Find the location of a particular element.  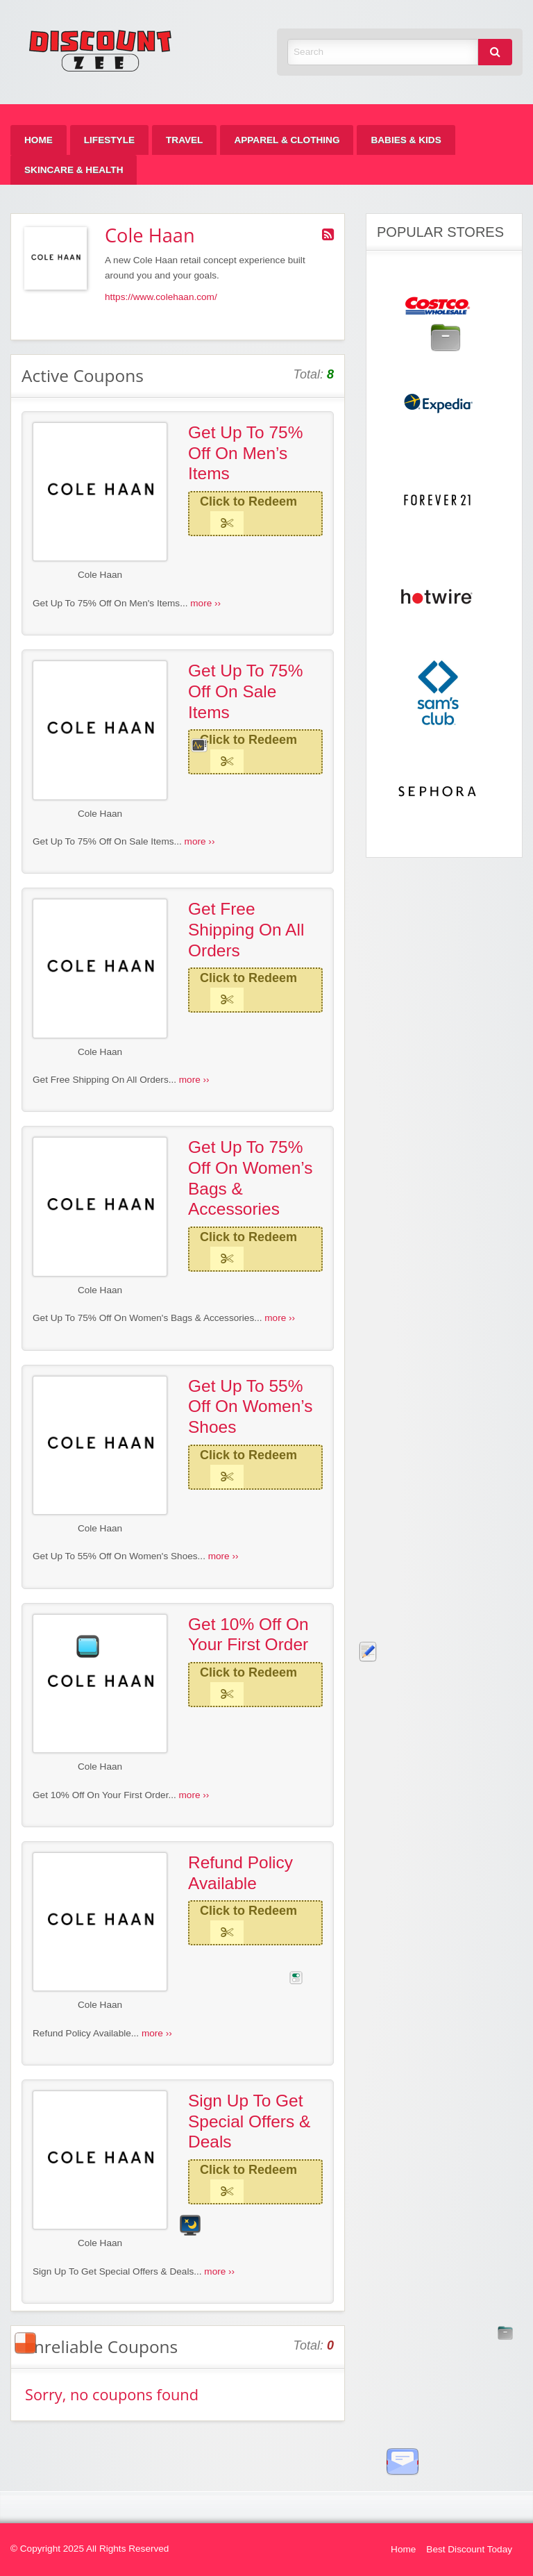

open text editor application is located at coordinates (368, 1652).